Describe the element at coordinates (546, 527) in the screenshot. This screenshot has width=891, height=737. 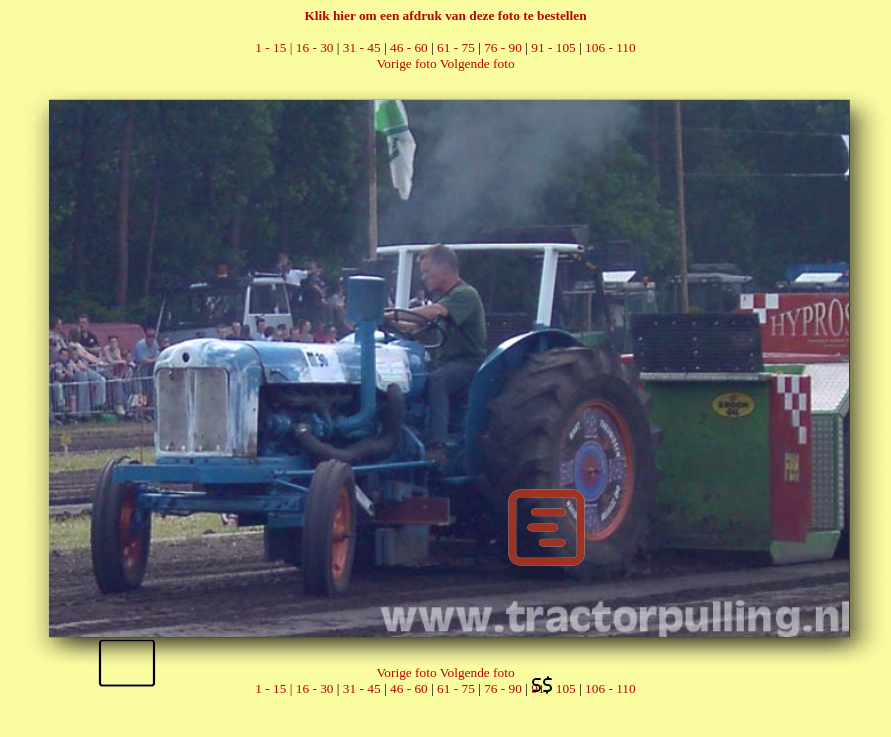
I see `view gantt chart or project timeline` at that location.